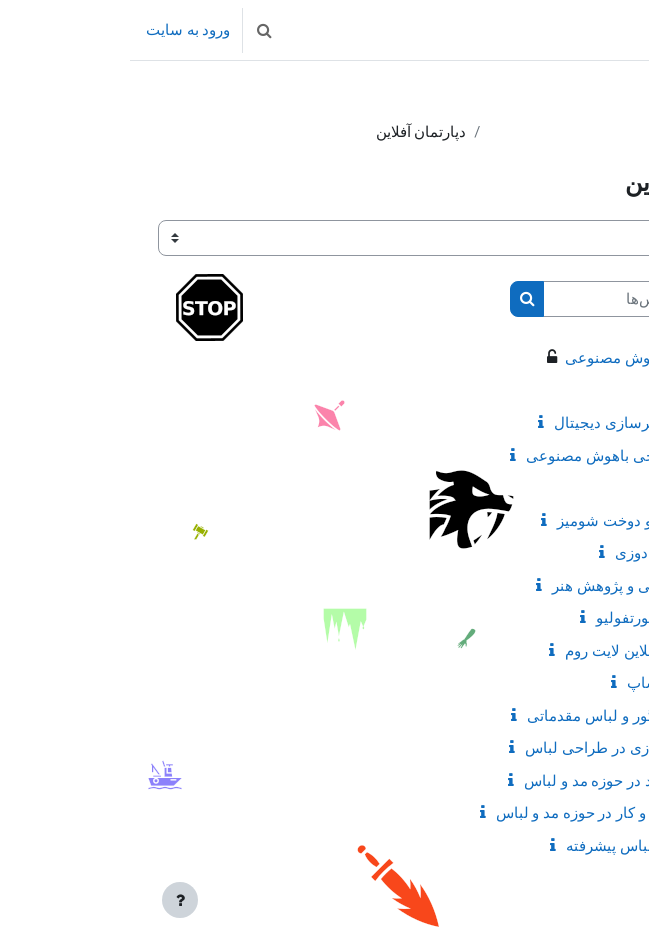 The height and width of the screenshot is (950, 649). I want to click on access legal or court-related features, so click(200, 531).